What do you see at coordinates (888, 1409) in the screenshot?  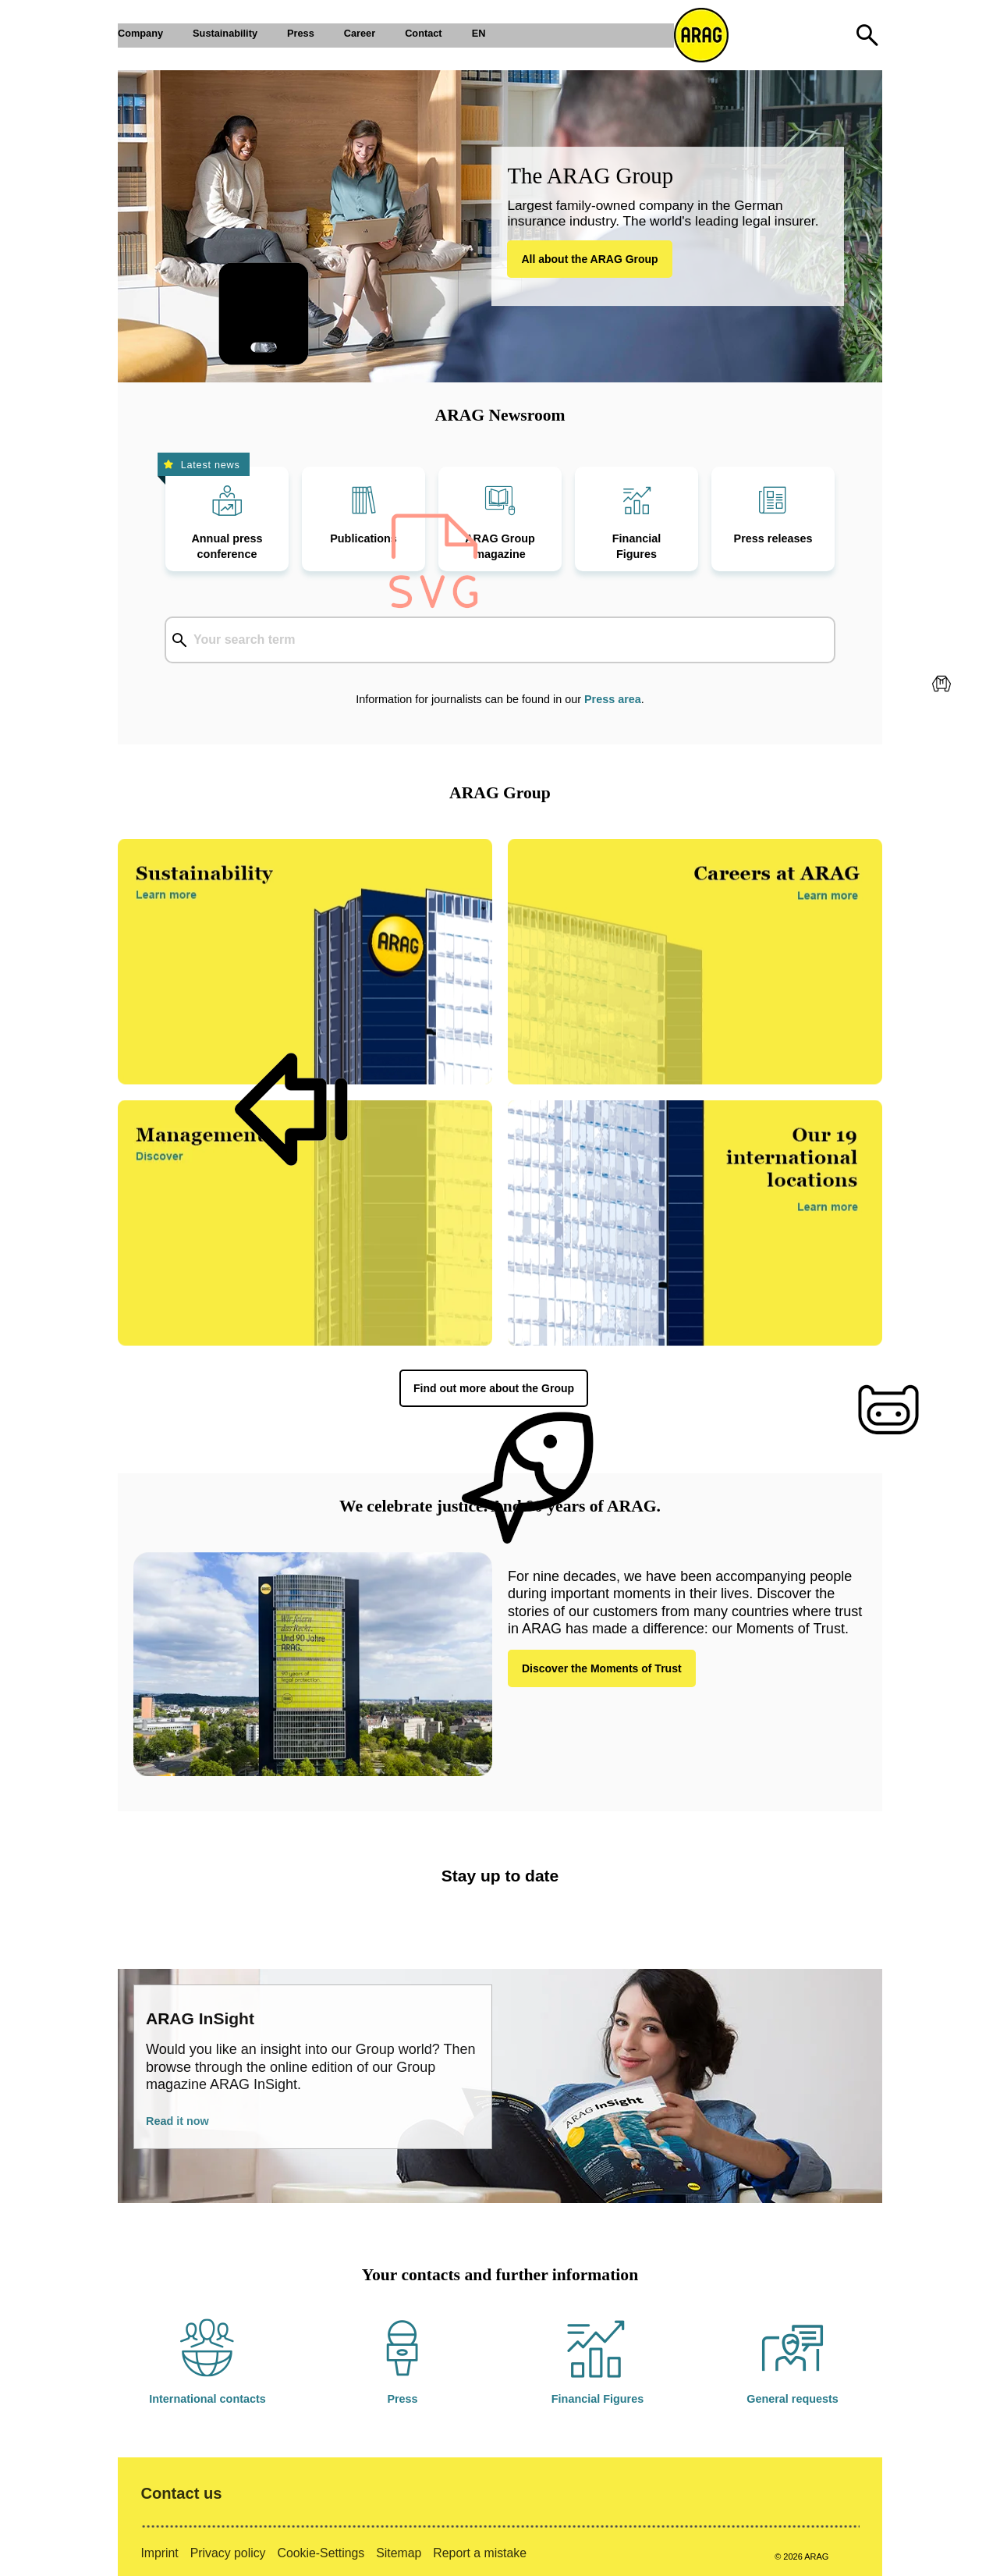 I see `finn the human character icon from adventure time` at bounding box center [888, 1409].